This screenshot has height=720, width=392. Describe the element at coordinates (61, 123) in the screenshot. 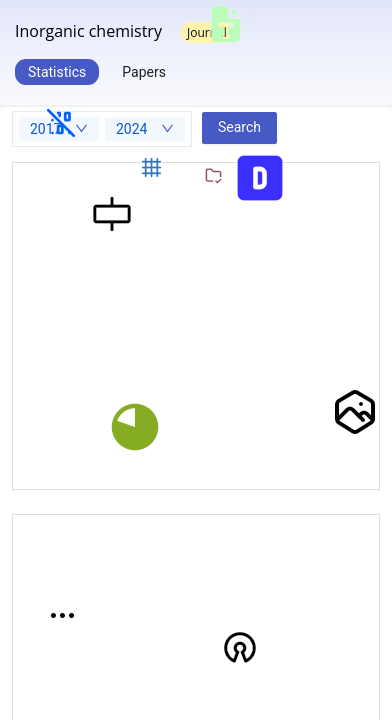

I see `binary data or code view is disabled` at that location.